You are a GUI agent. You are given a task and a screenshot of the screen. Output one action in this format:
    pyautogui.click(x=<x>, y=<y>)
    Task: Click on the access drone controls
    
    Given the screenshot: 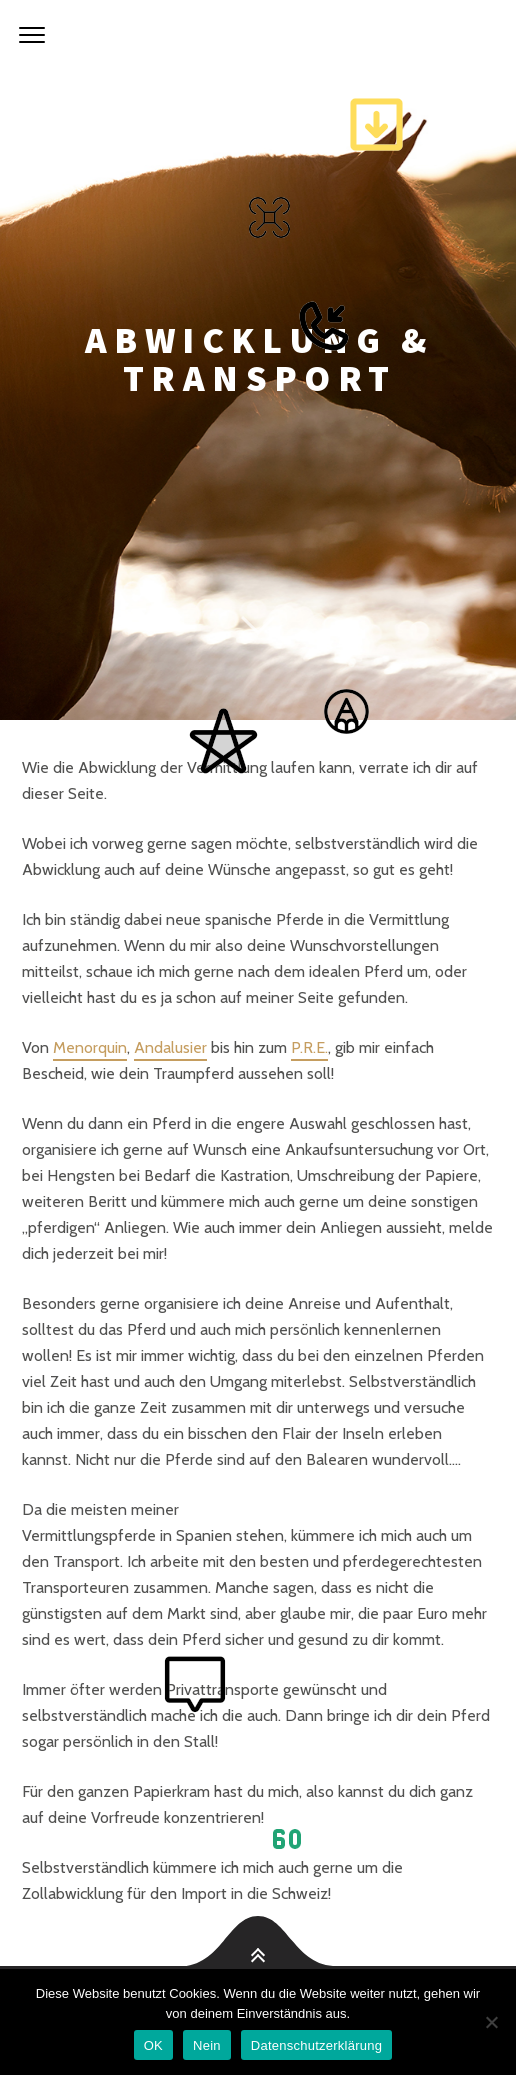 What is the action you would take?
    pyautogui.click(x=269, y=217)
    